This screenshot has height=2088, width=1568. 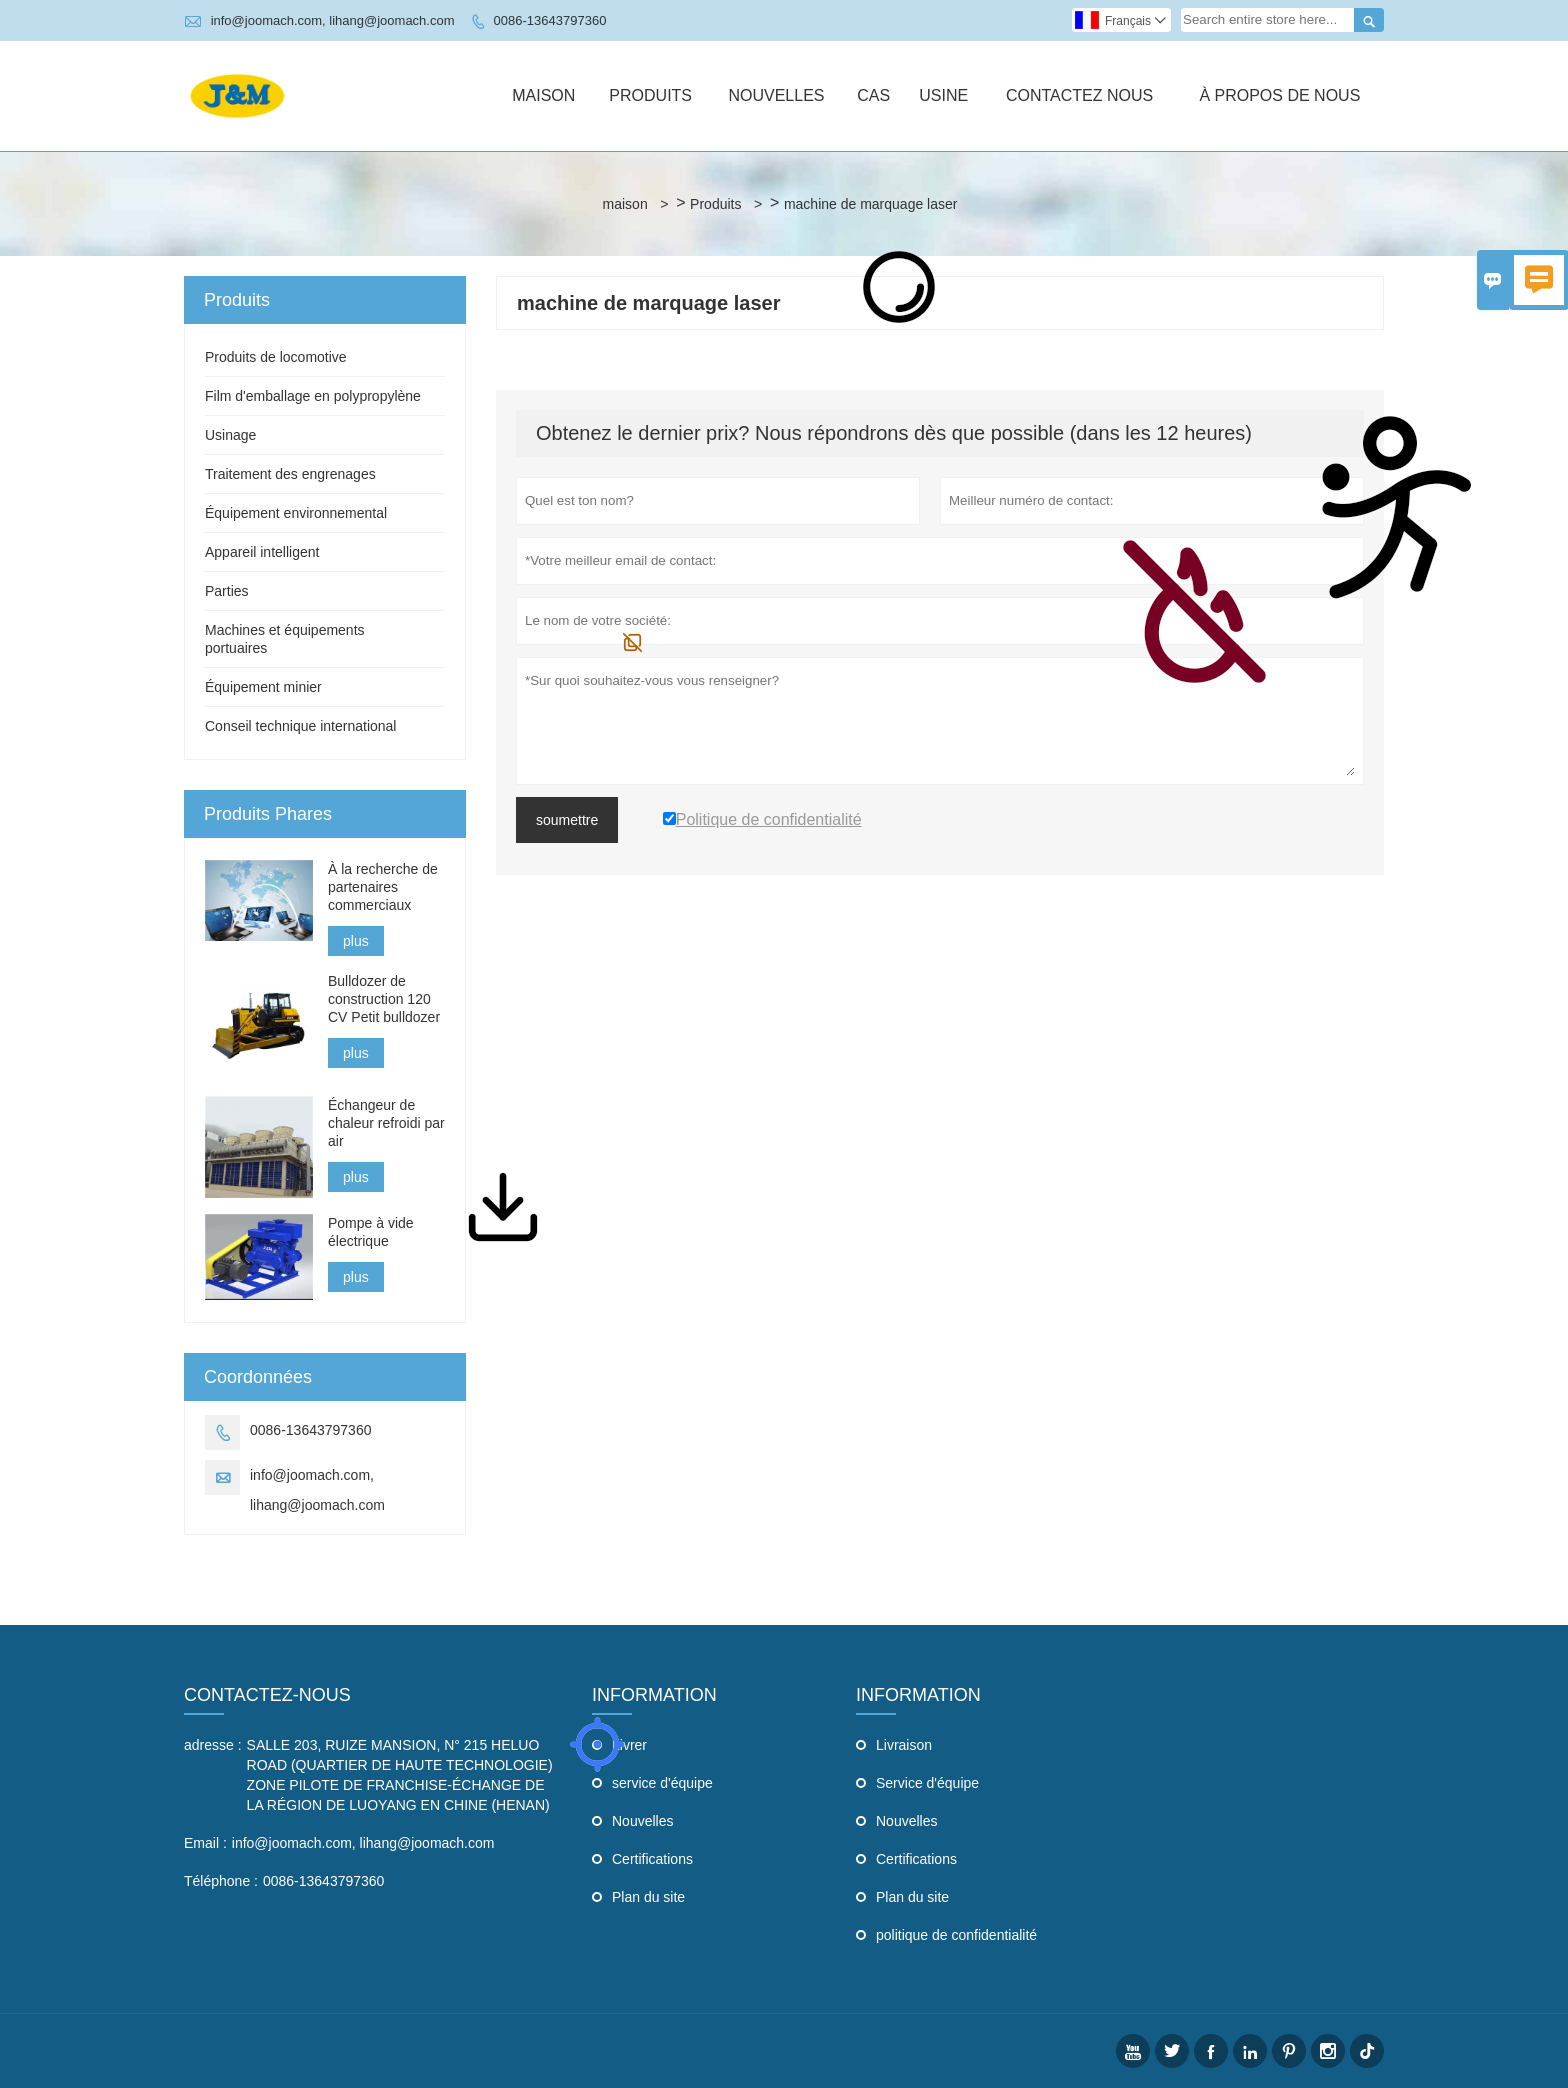 What do you see at coordinates (632, 642) in the screenshot?
I see `disable layer view` at bounding box center [632, 642].